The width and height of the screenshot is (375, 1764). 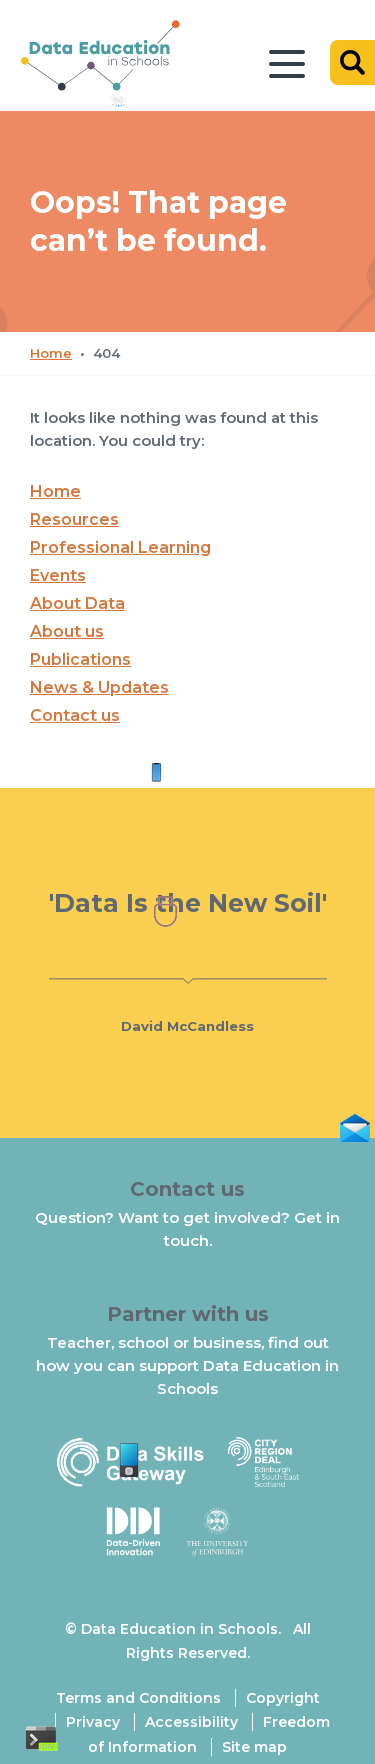 I want to click on indicates mixed precipitation weather conditions, so click(x=118, y=99).